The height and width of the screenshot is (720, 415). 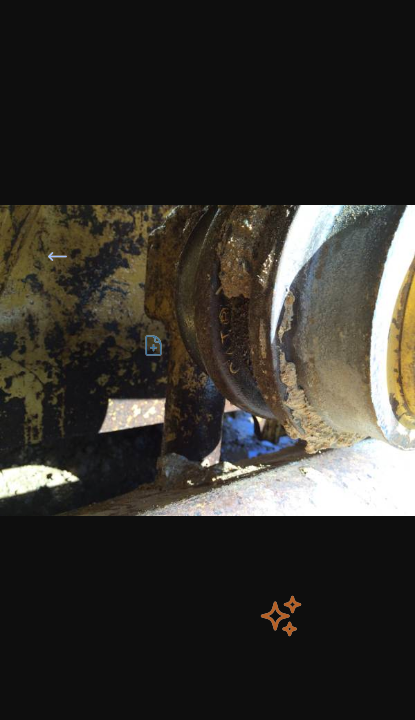 I want to click on indicates new or AI-generated content, so click(x=281, y=616).